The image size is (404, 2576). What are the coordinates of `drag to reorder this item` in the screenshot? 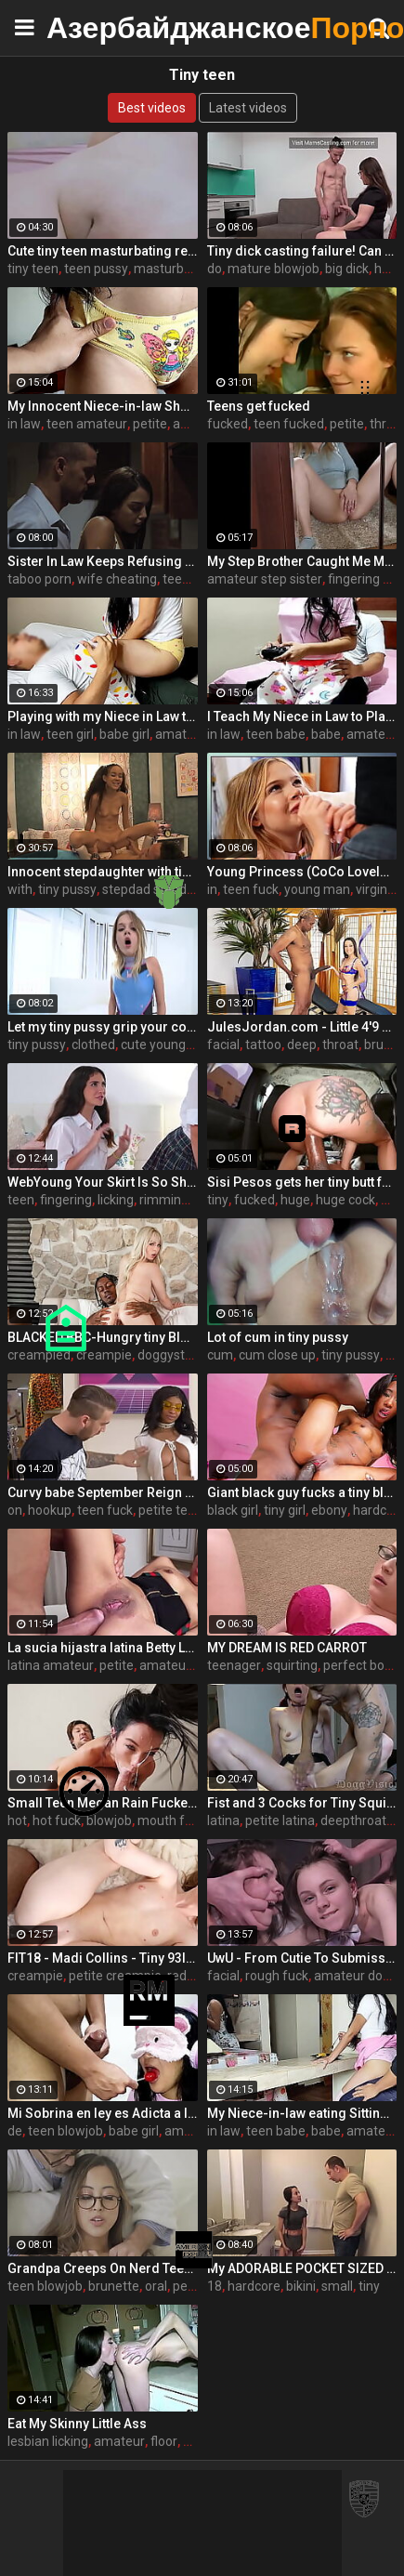 It's located at (365, 388).